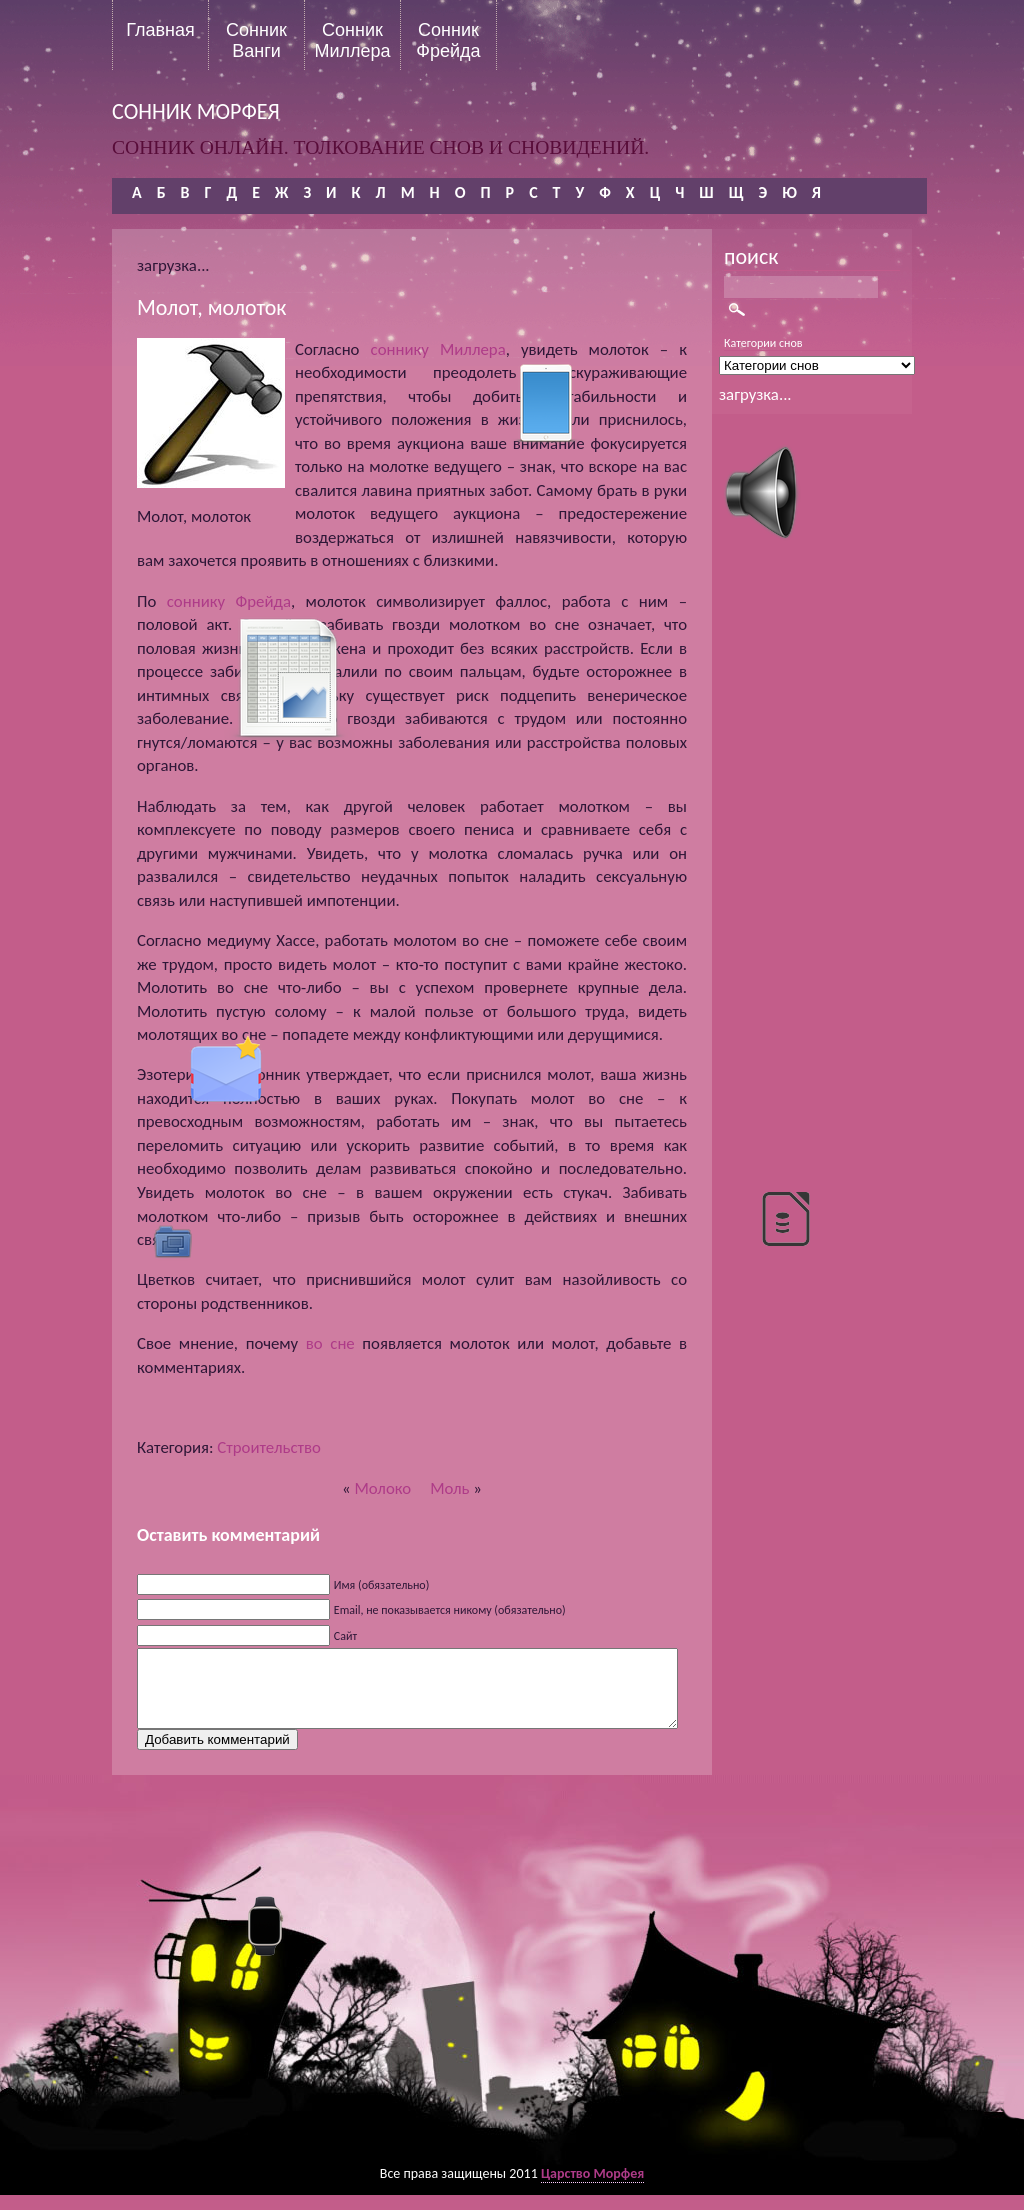 This screenshot has height=2210, width=1024. I want to click on open a spreadsheet file, so click(290, 677).